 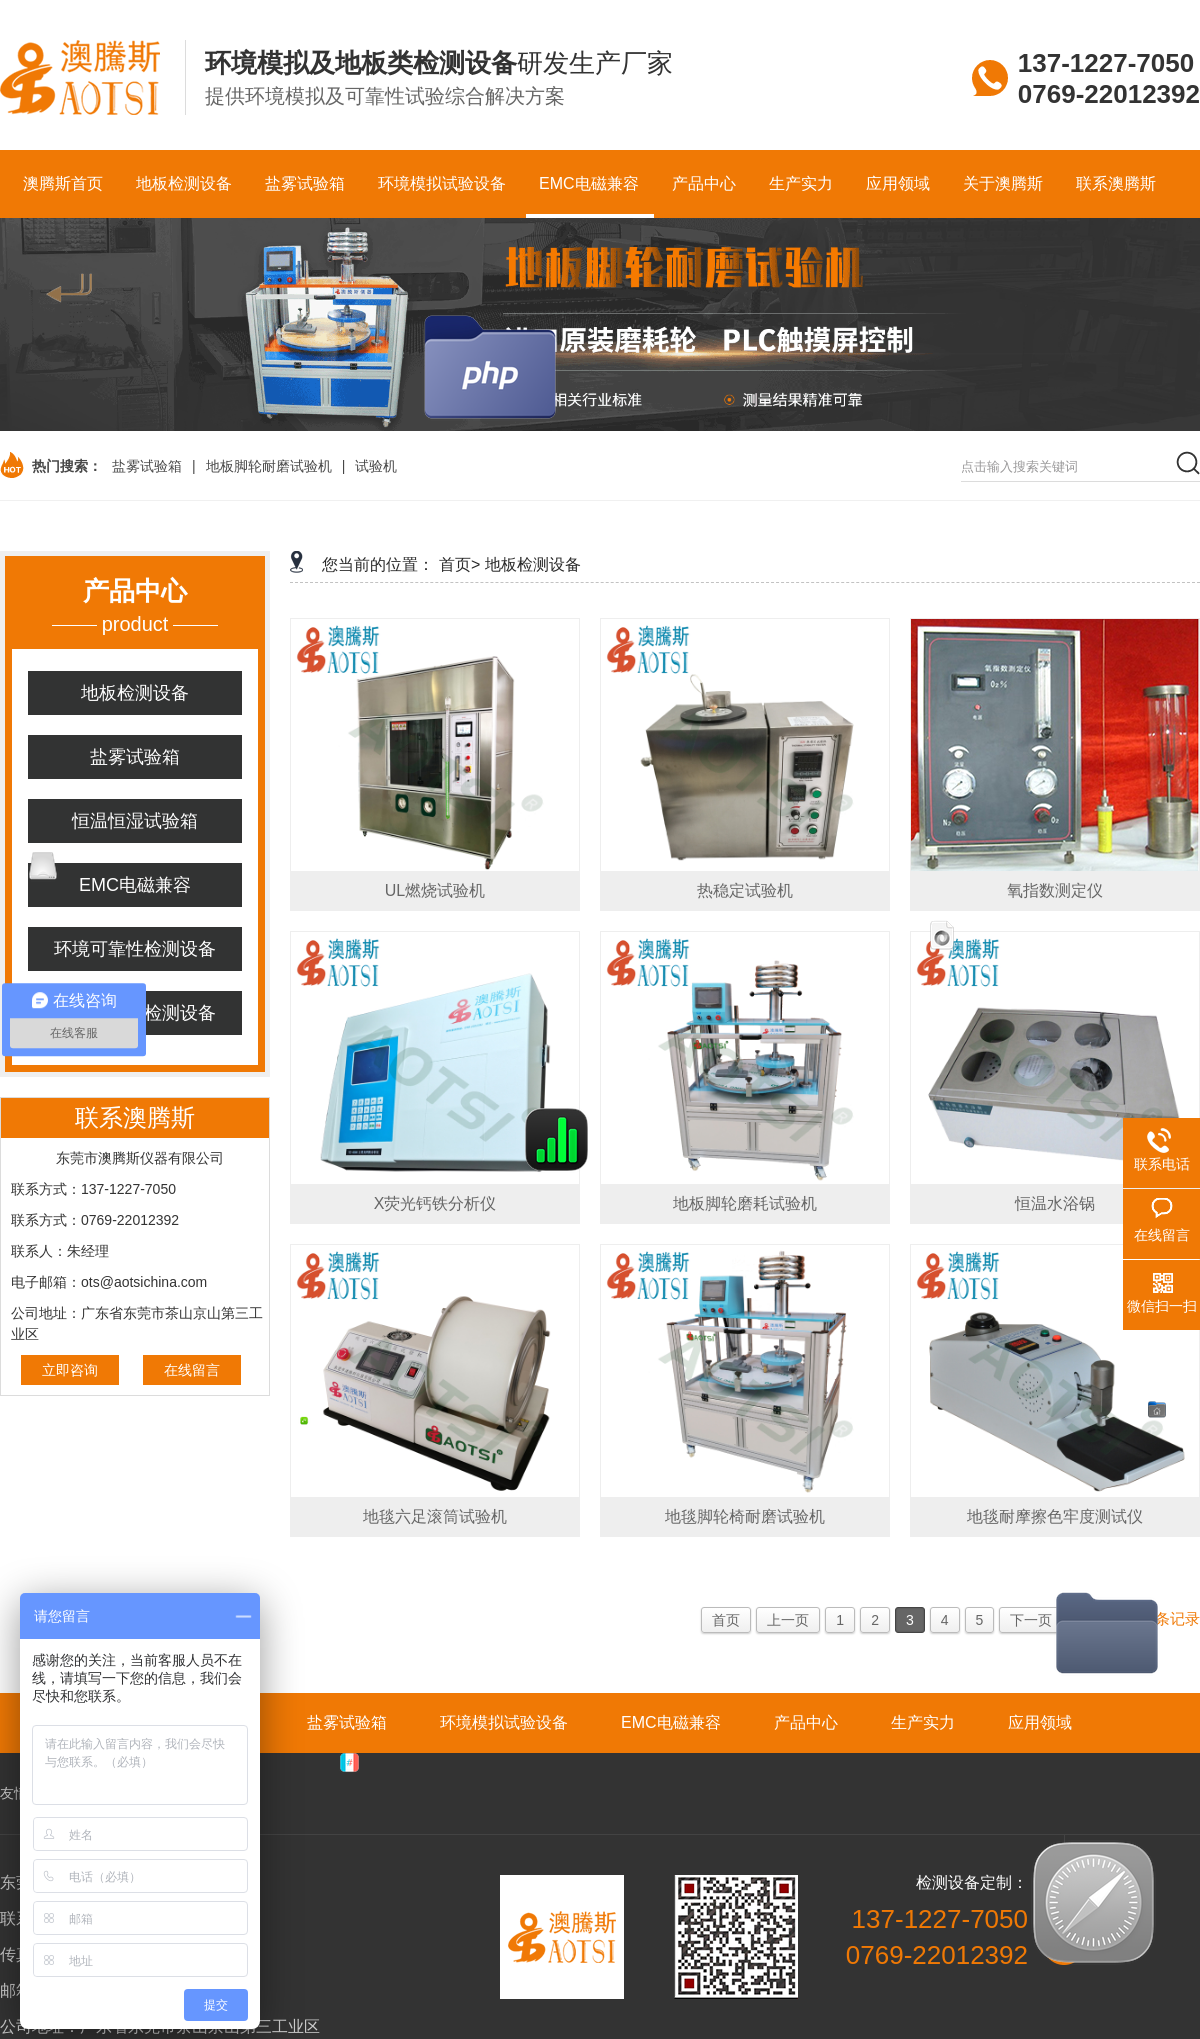 I want to click on open text-to-speech settings, so click(x=252, y=1351).